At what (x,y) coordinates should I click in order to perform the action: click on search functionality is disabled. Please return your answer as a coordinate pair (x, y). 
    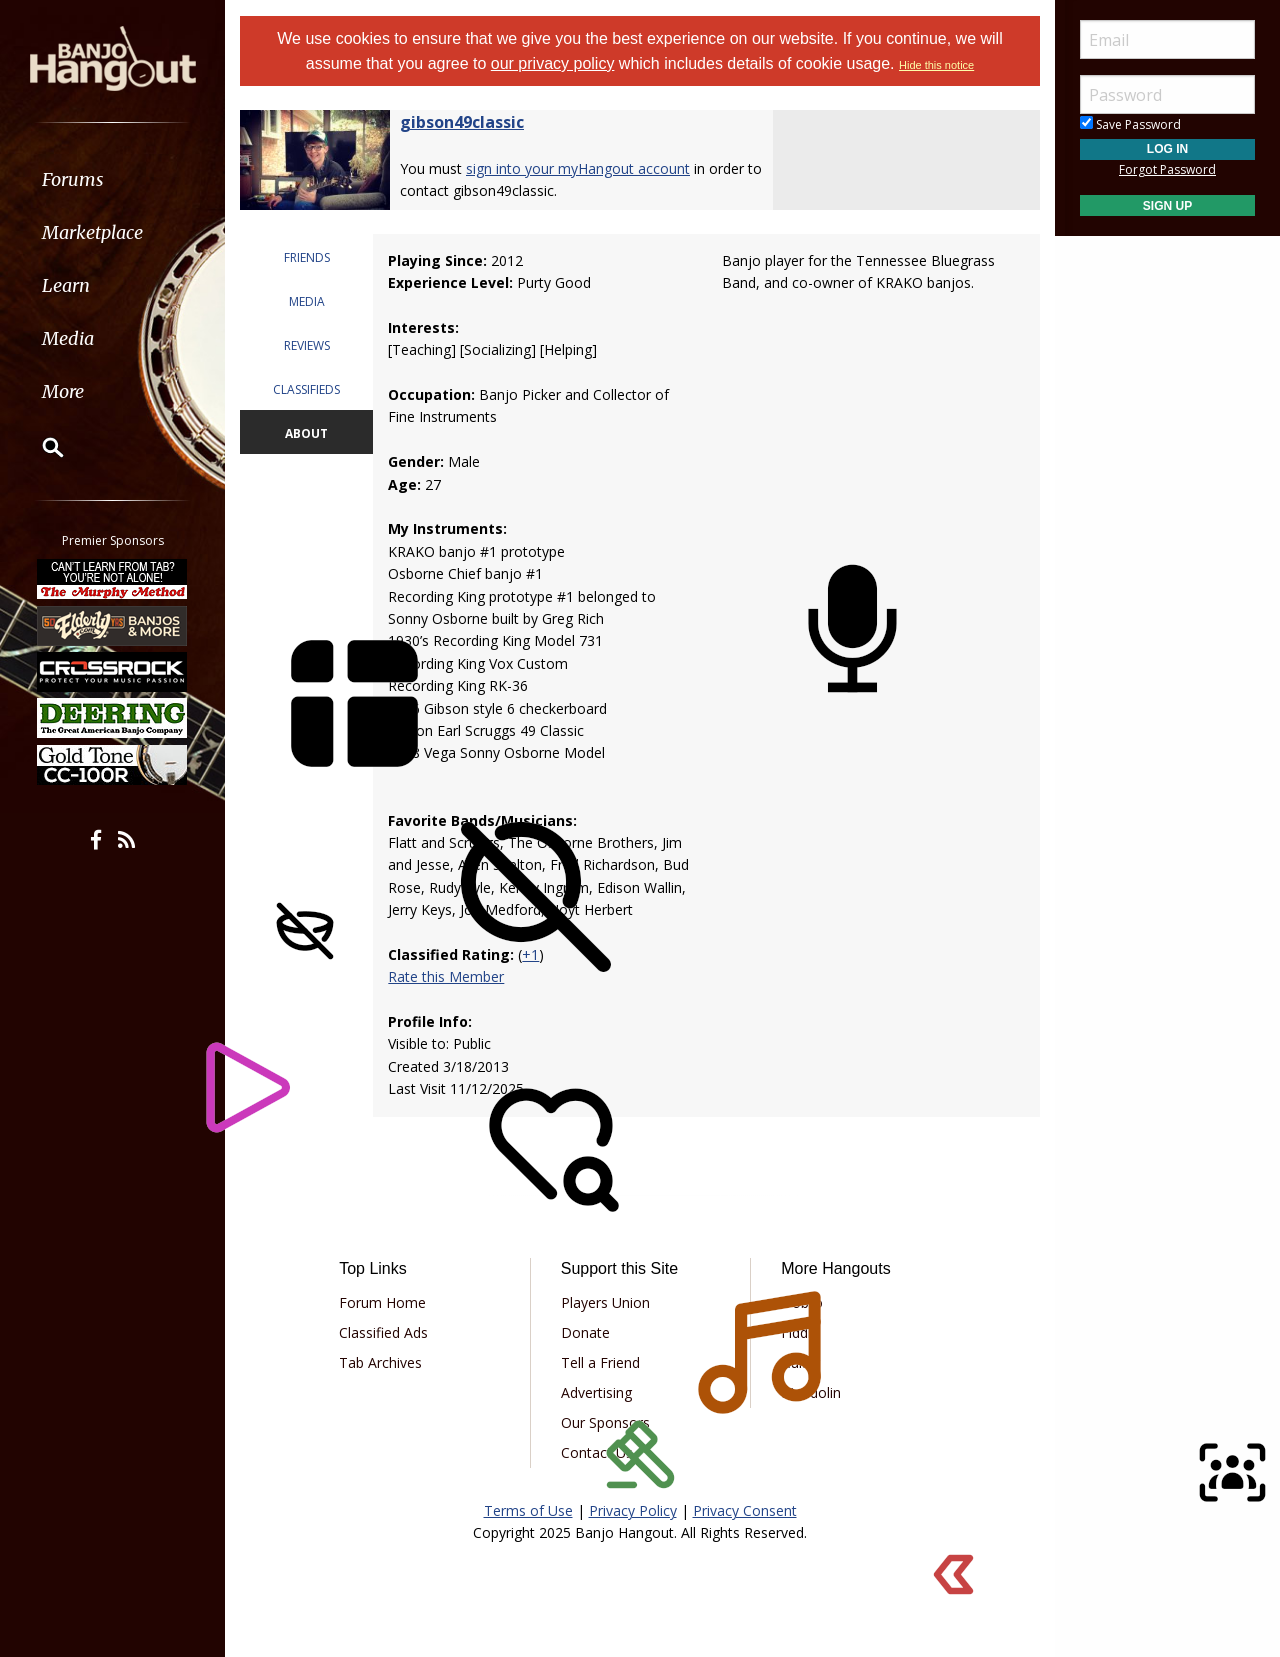
    Looking at the image, I should click on (536, 897).